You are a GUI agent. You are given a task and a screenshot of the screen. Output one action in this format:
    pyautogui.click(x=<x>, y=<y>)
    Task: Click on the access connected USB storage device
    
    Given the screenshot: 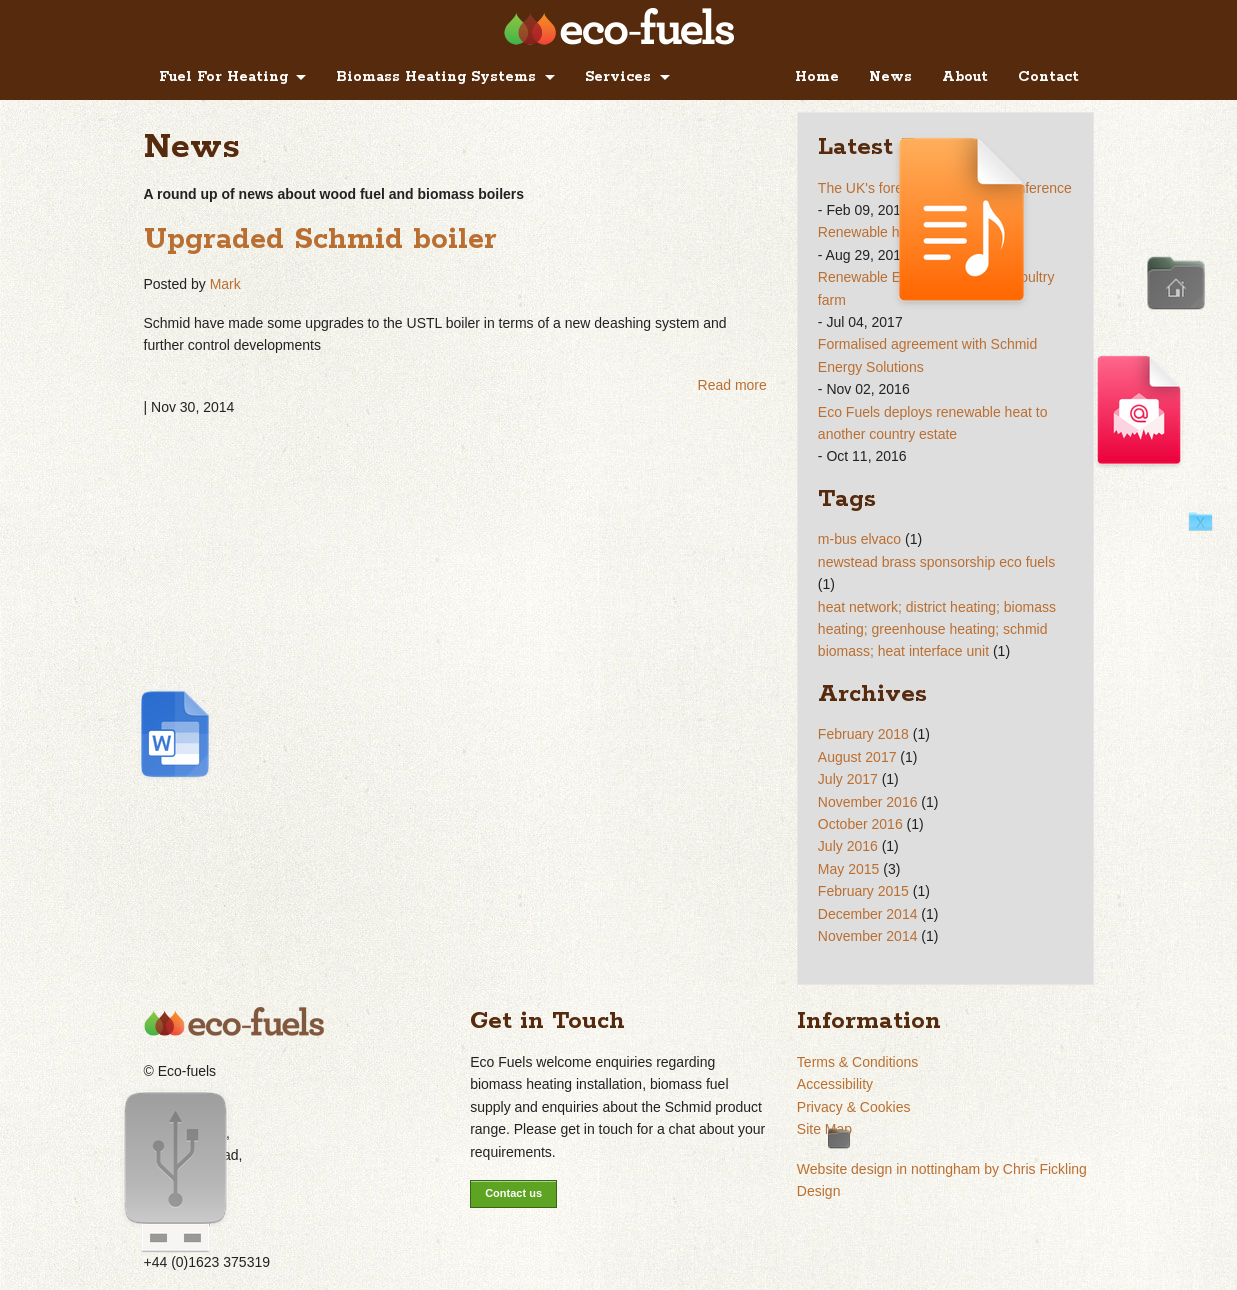 What is the action you would take?
    pyautogui.click(x=175, y=1171)
    